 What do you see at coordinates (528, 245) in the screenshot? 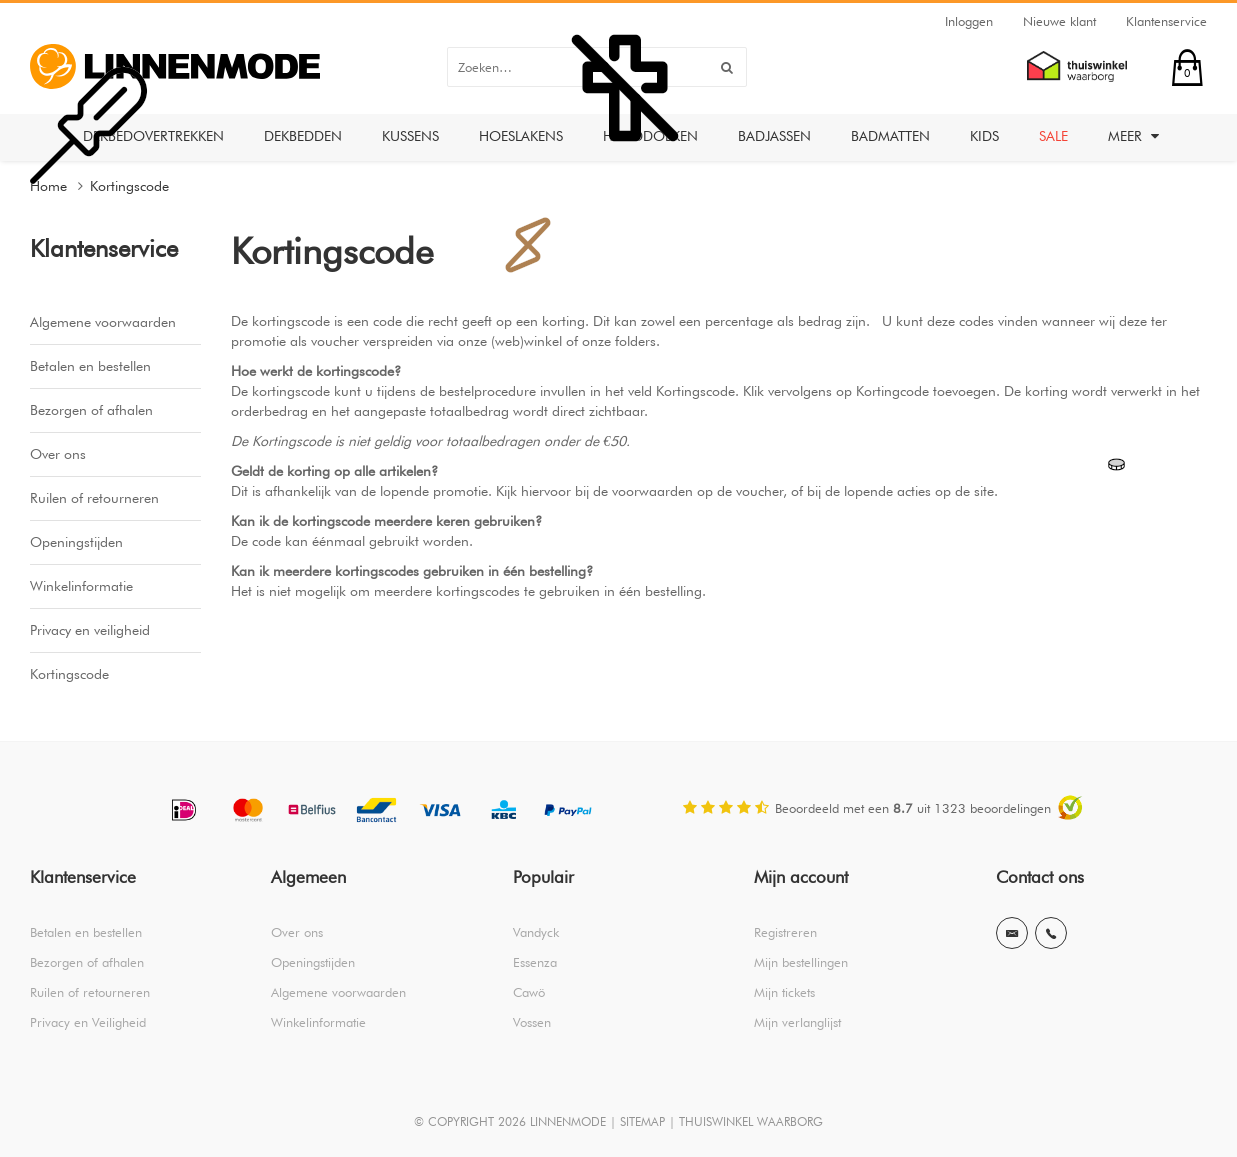
I see `access THORChain cryptocurrency services` at bounding box center [528, 245].